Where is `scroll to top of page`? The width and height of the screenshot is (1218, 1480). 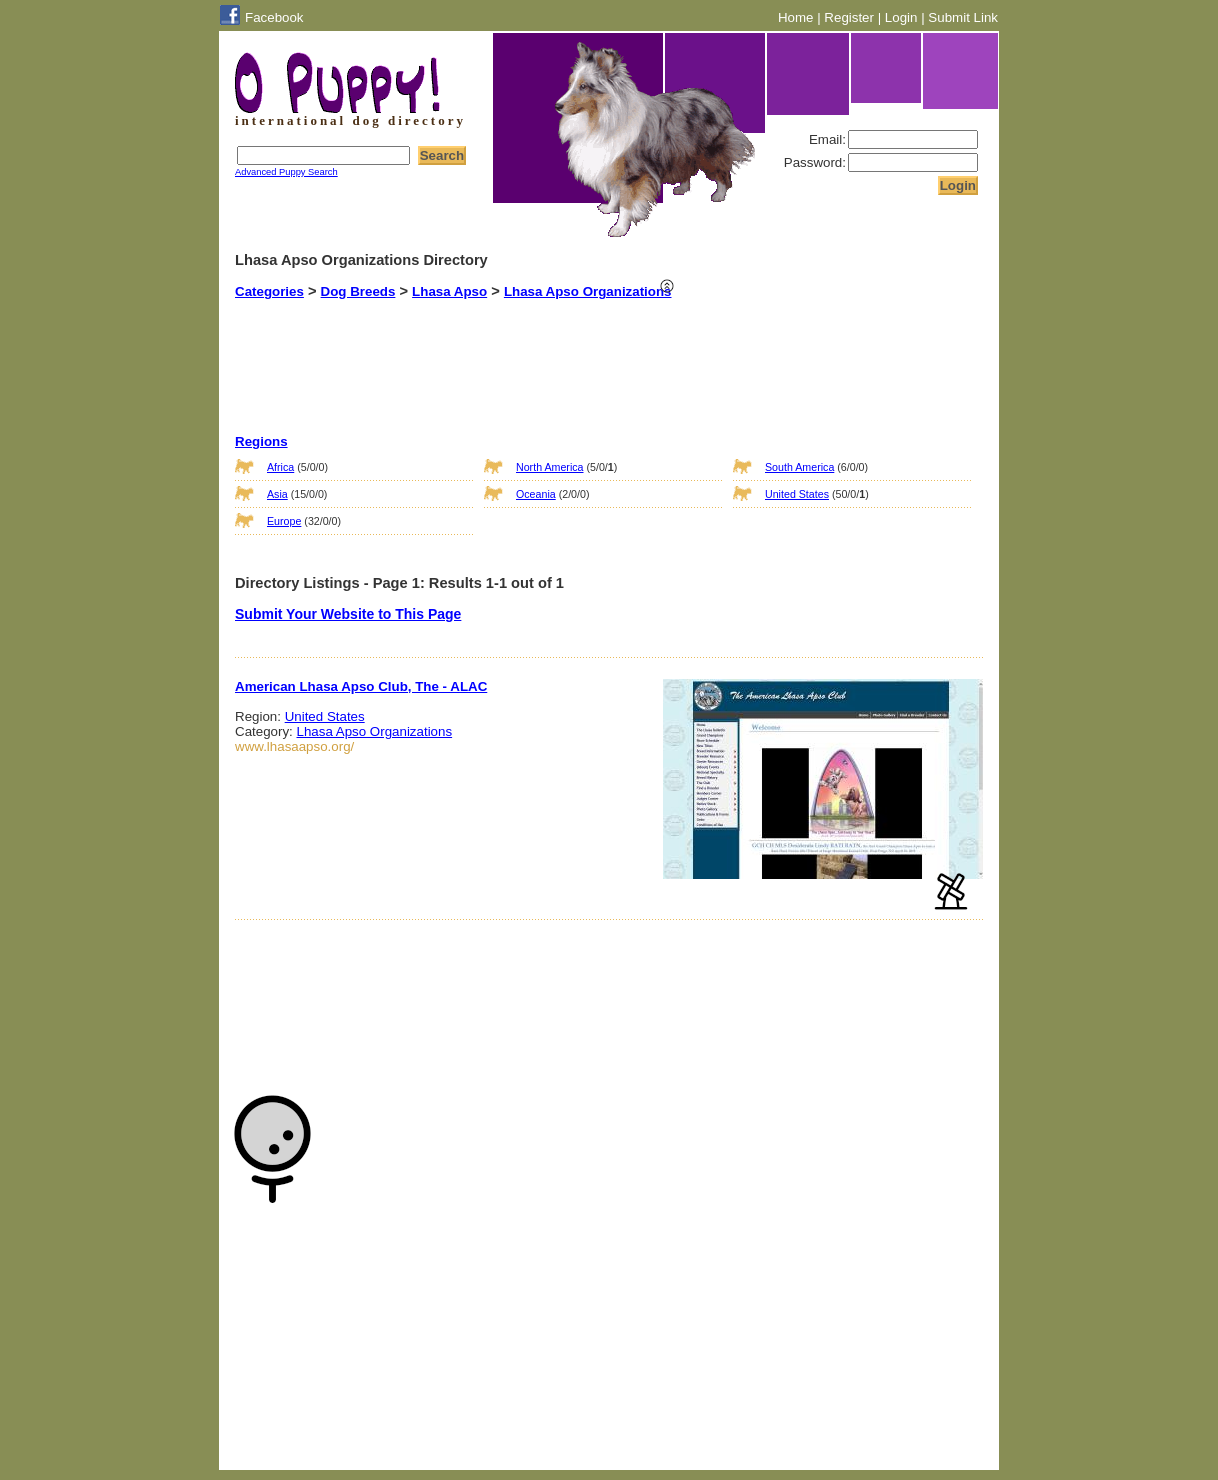 scroll to top of page is located at coordinates (667, 286).